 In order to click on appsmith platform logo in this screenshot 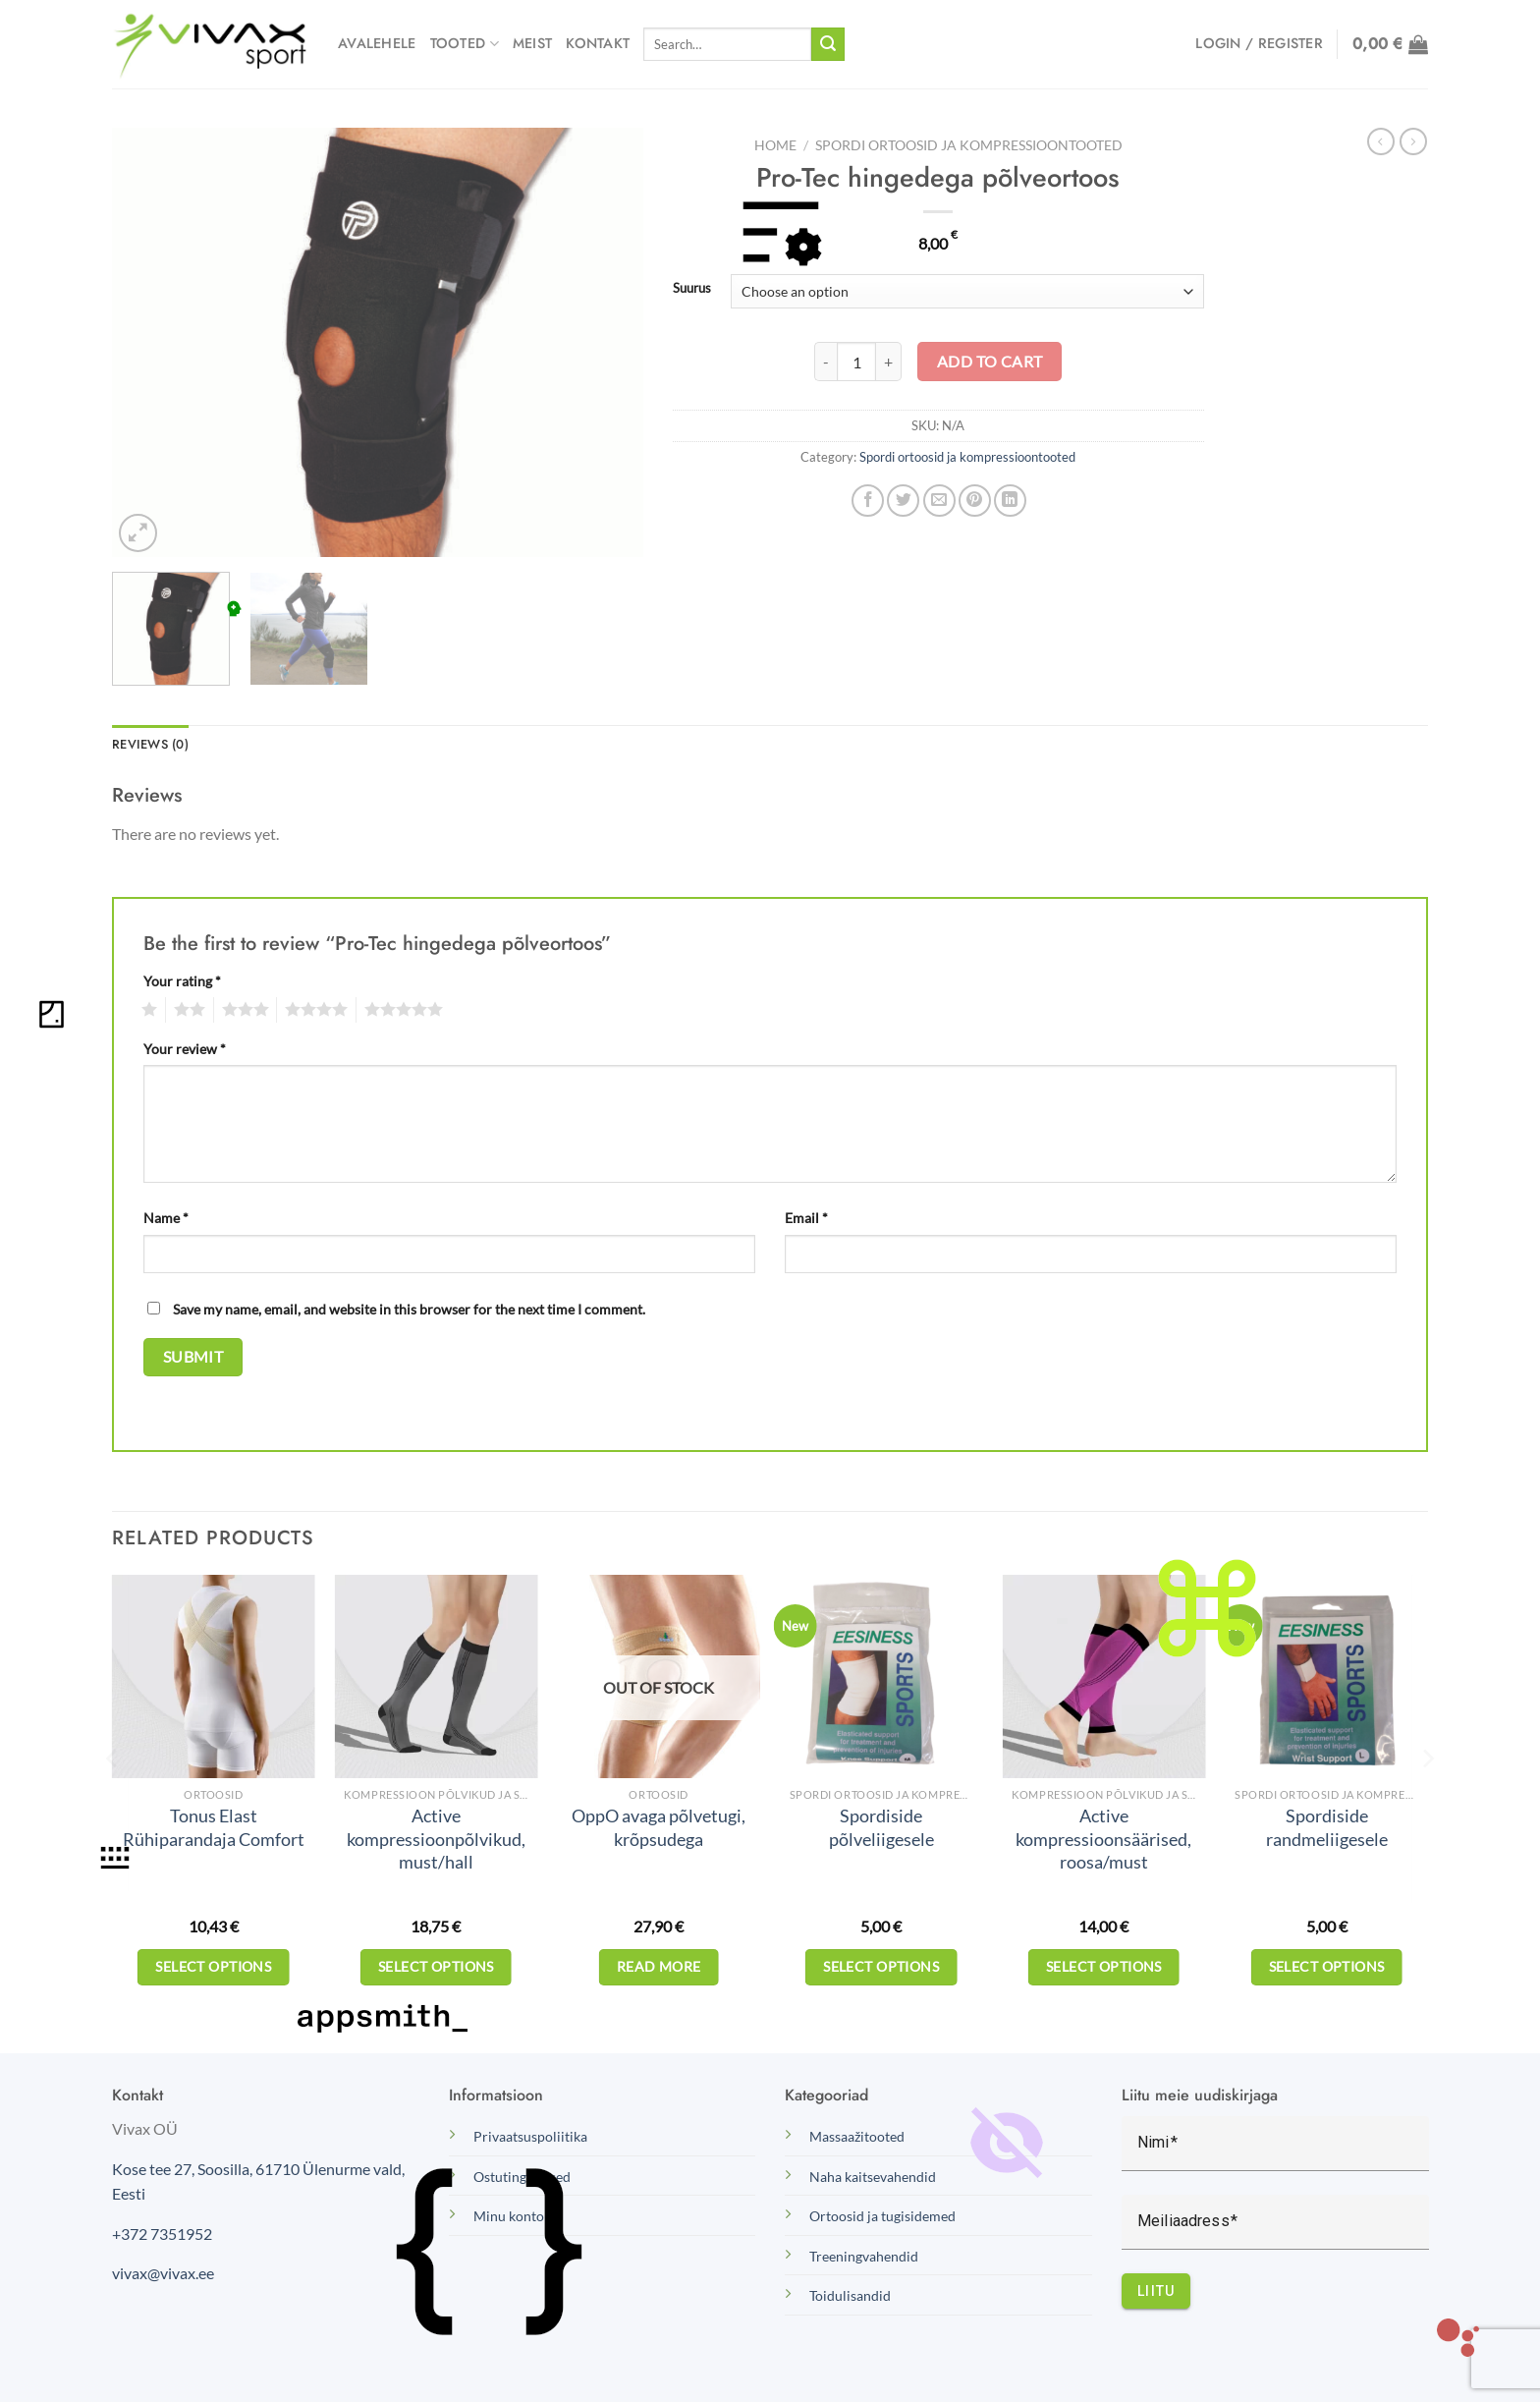, I will do `click(382, 2018)`.